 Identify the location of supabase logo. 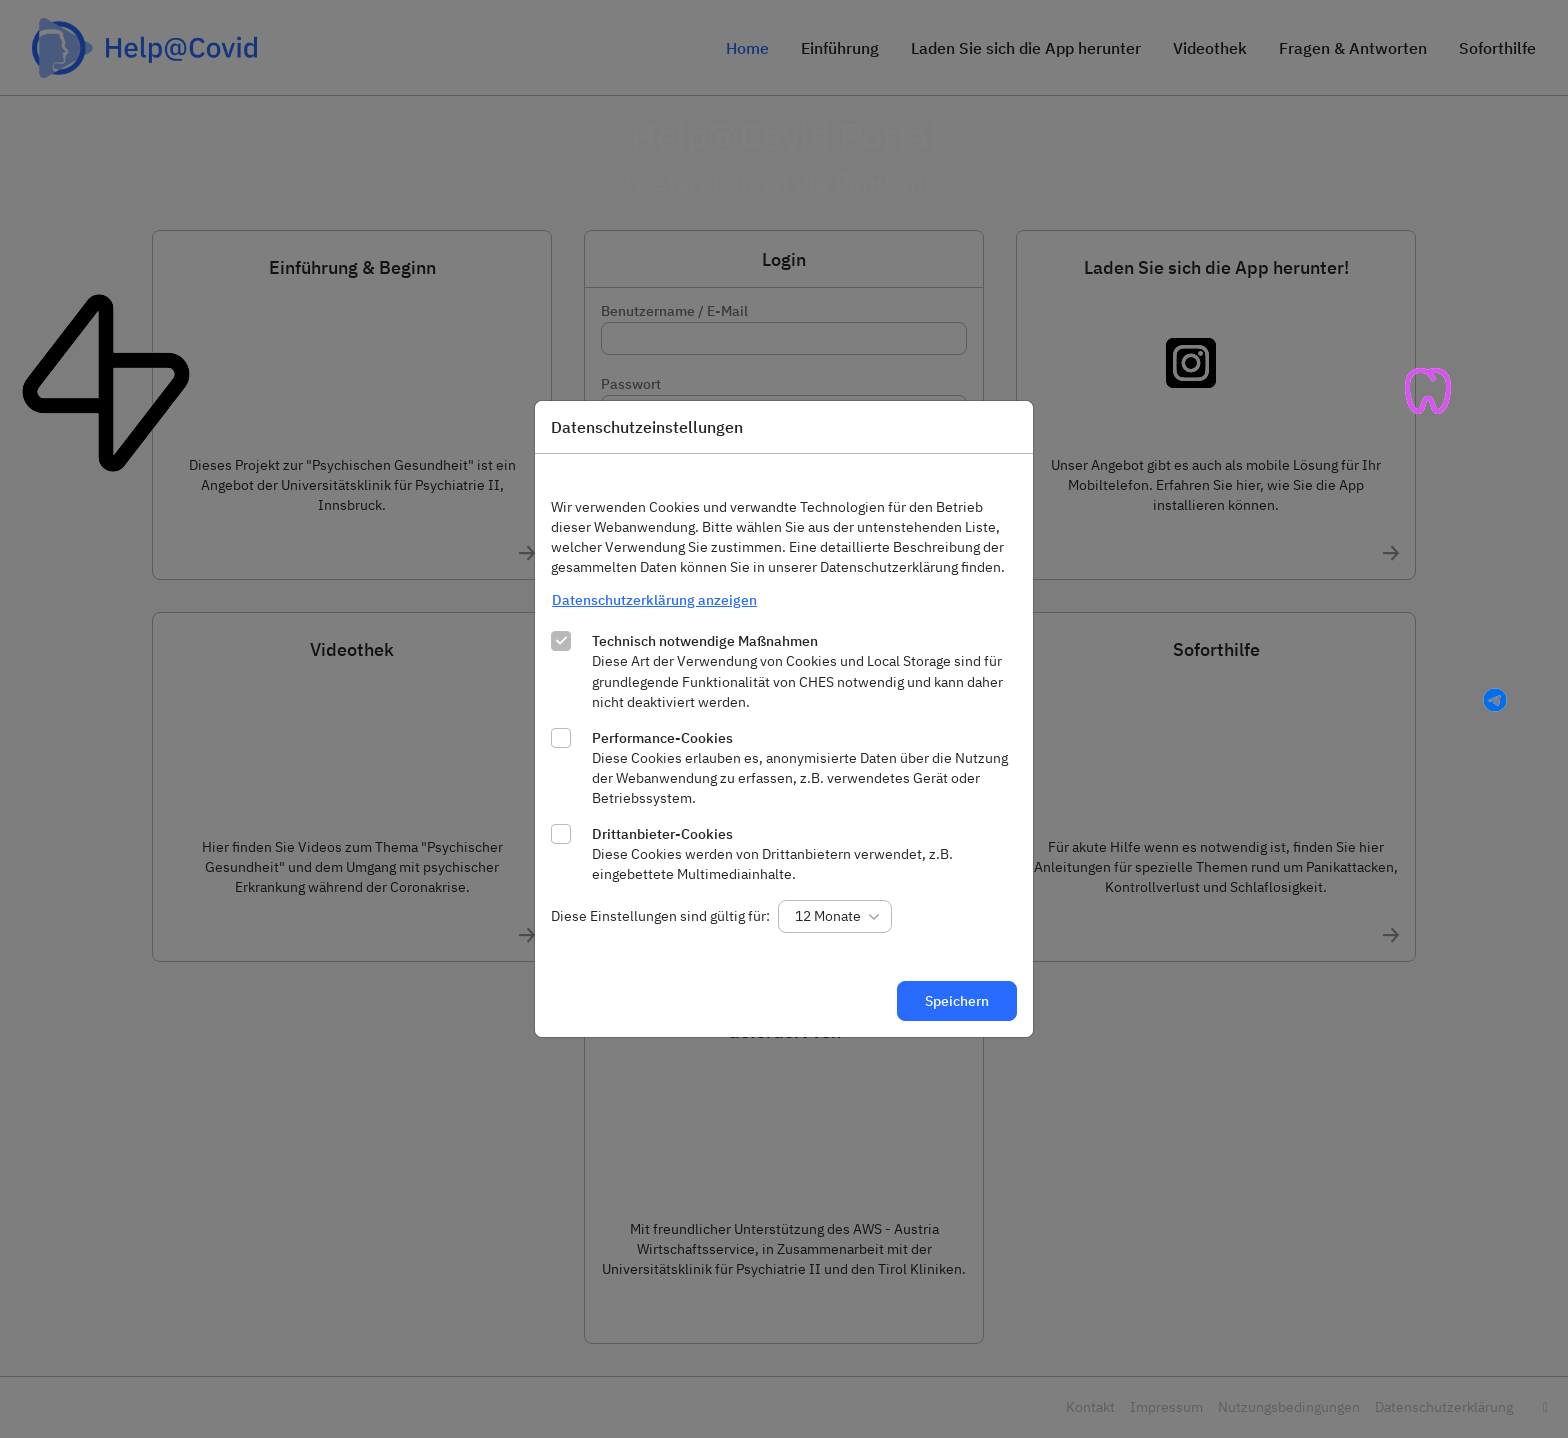
(106, 383).